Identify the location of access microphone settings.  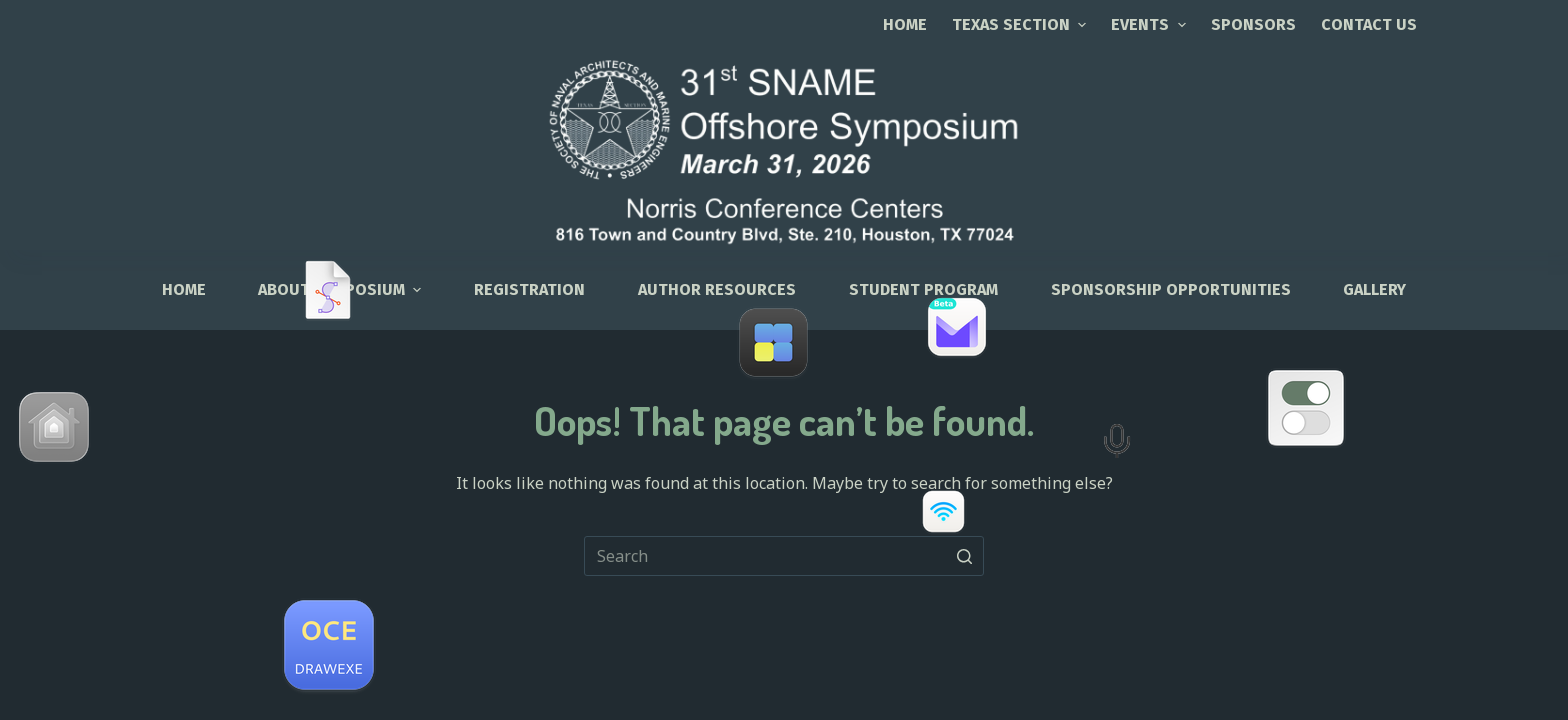
(1117, 441).